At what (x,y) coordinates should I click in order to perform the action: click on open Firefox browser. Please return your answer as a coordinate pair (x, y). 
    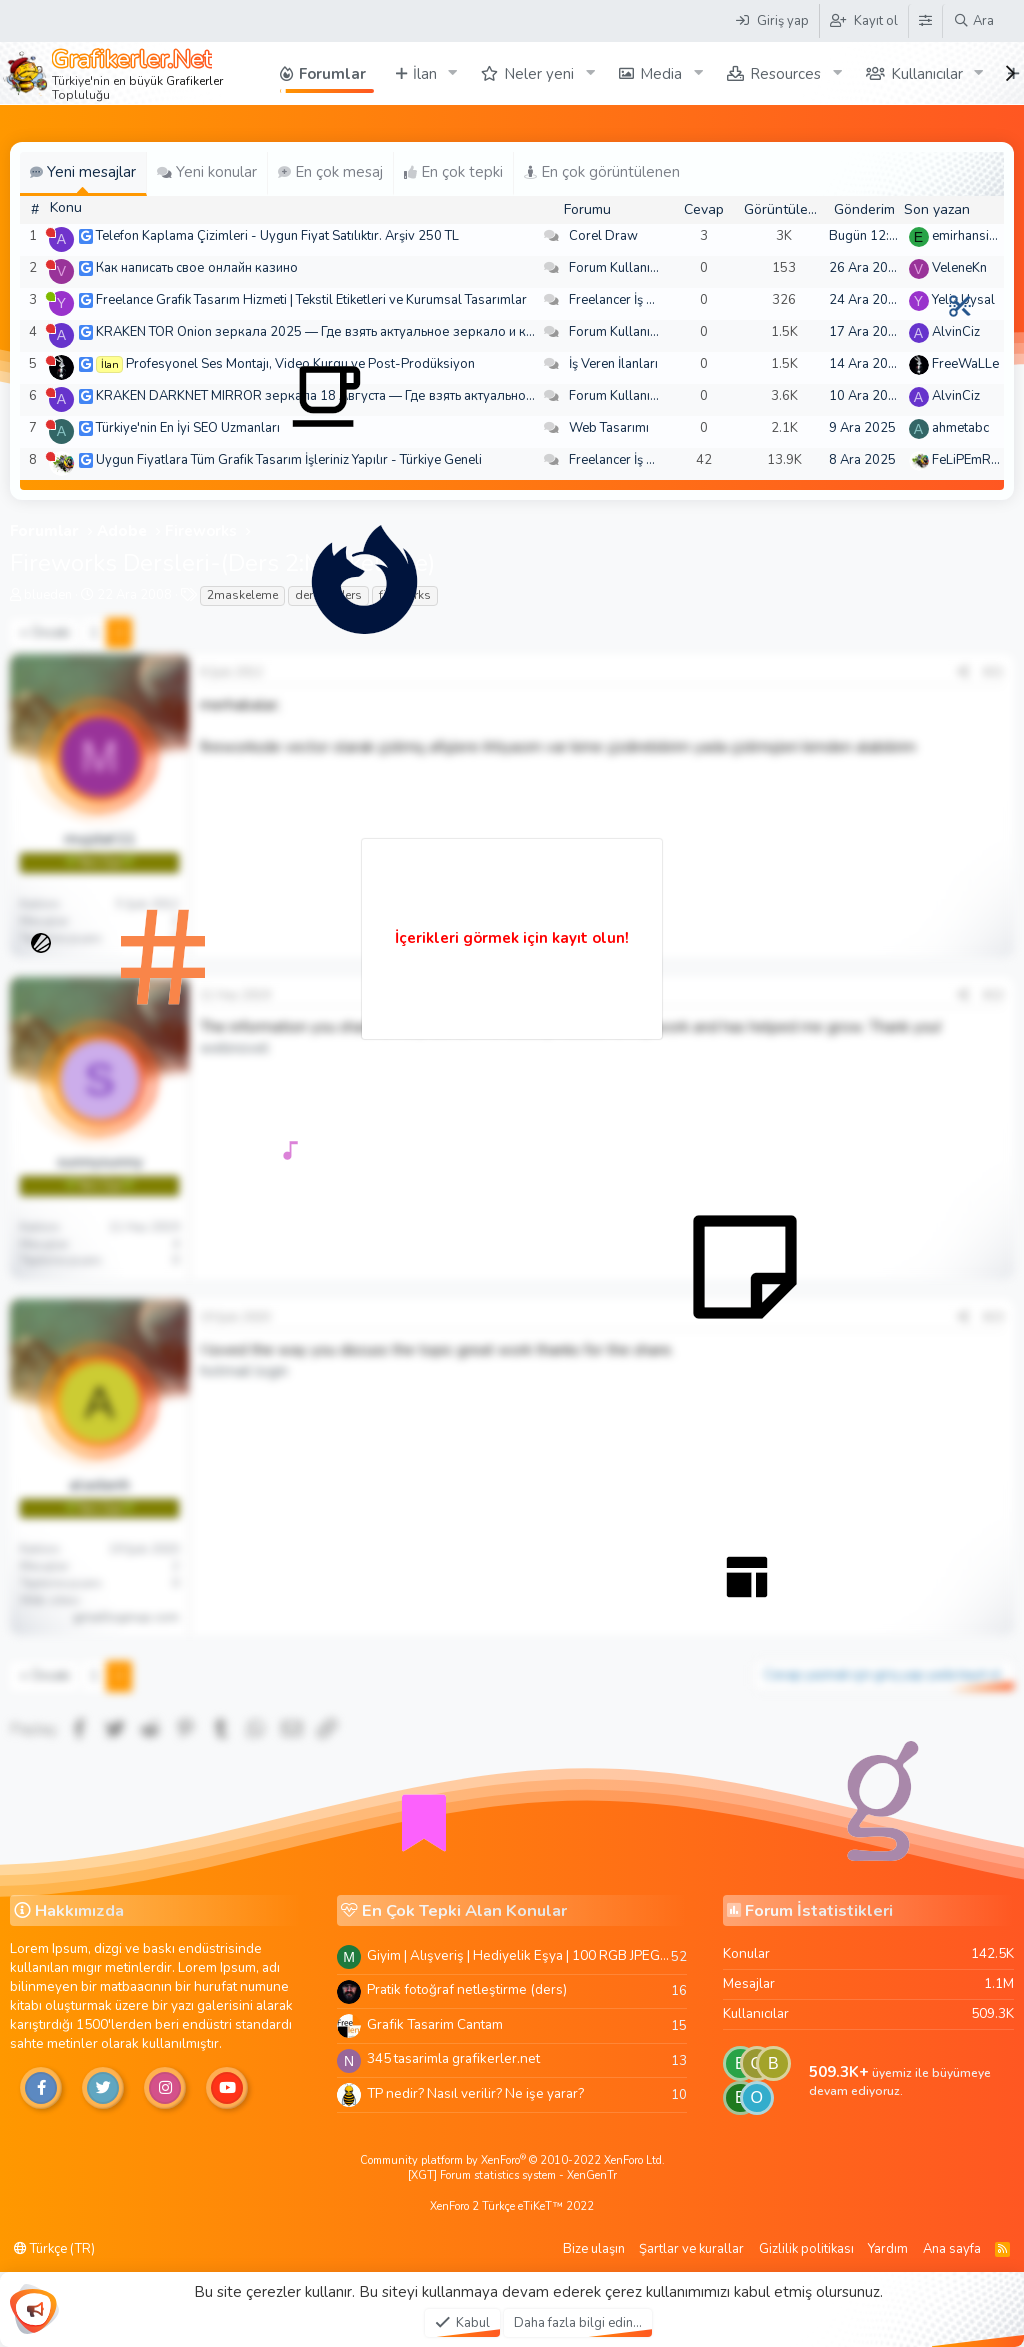
    Looking at the image, I should click on (364, 579).